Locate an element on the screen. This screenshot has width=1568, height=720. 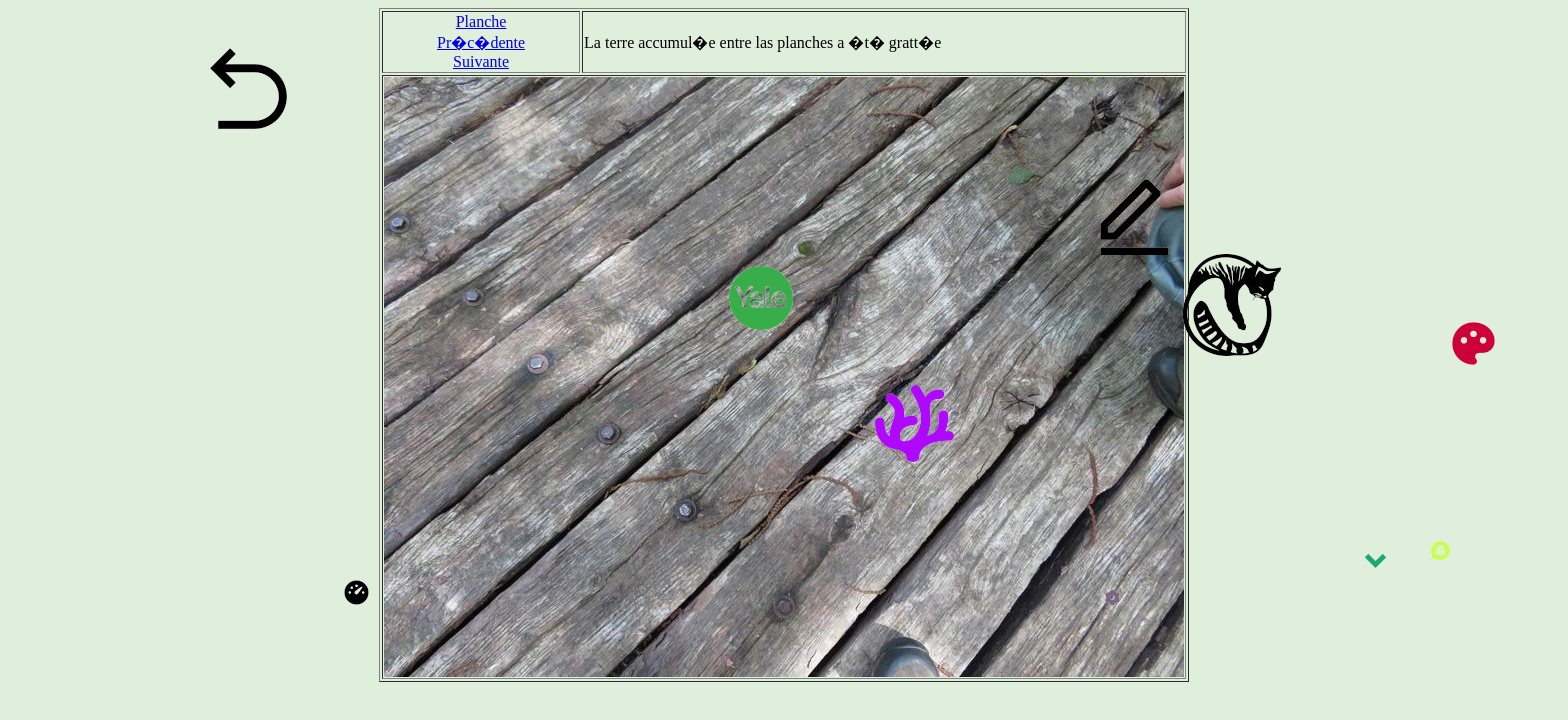
open GNU IceCat browser is located at coordinates (1232, 305).